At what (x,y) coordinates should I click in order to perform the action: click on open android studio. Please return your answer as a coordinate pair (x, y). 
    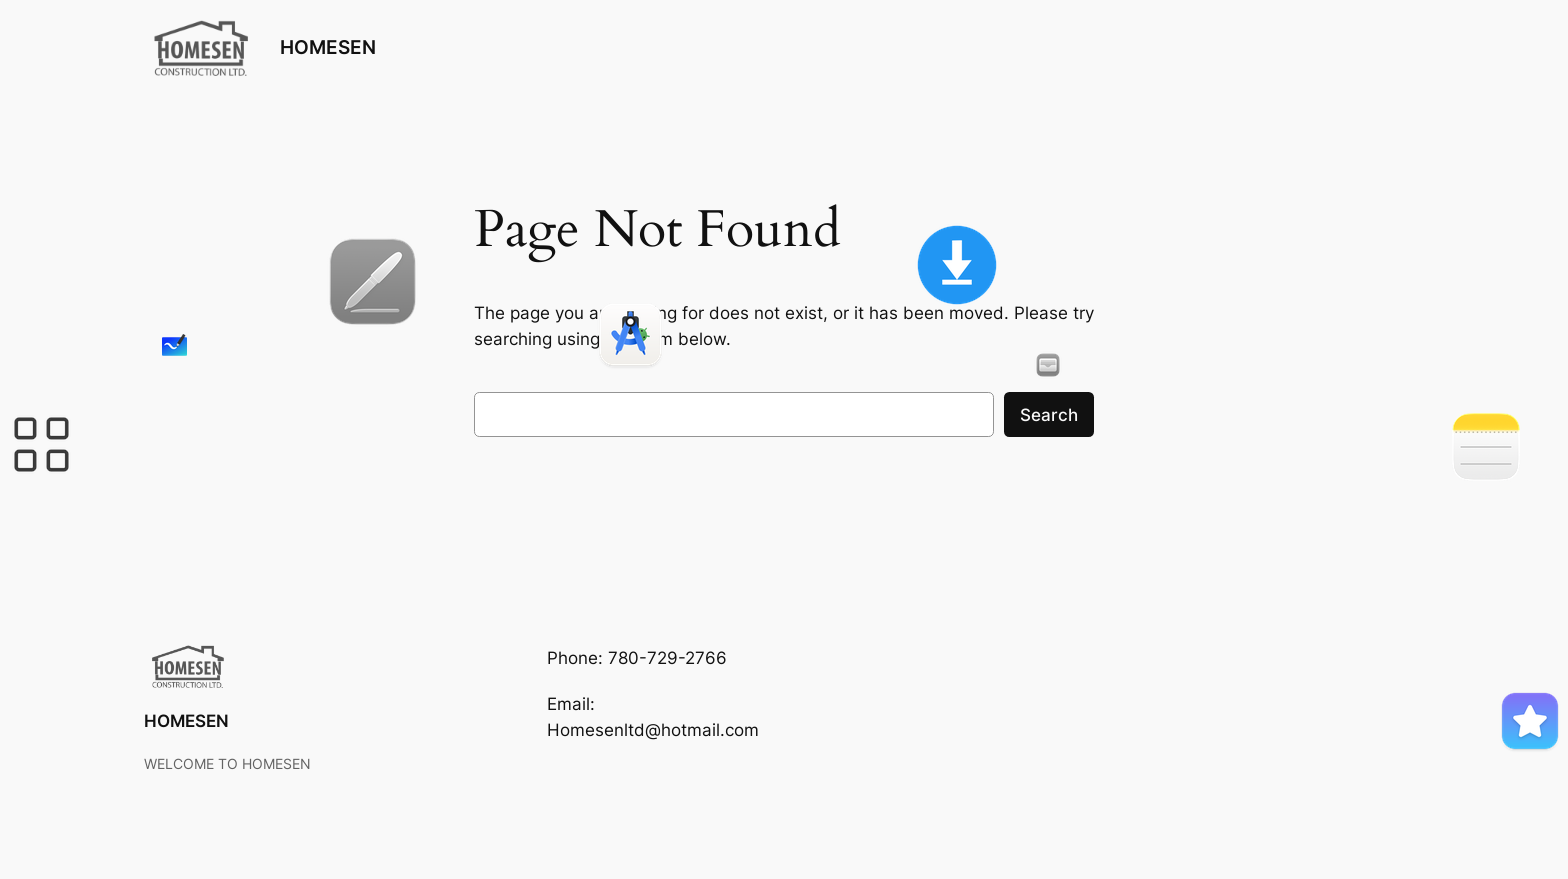
    Looking at the image, I should click on (630, 334).